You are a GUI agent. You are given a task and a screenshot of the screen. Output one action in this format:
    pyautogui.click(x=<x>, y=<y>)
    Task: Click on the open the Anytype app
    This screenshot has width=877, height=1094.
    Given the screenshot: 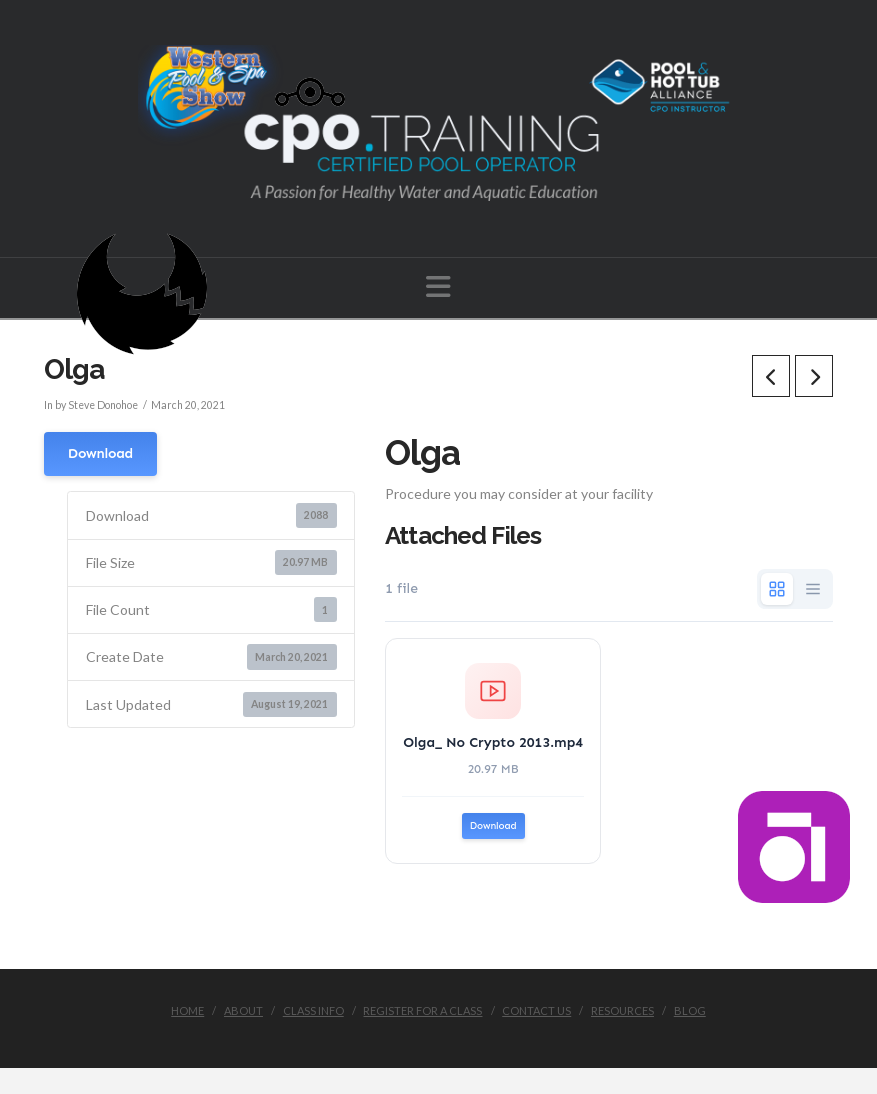 What is the action you would take?
    pyautogui.click(x=794, y=847)
    